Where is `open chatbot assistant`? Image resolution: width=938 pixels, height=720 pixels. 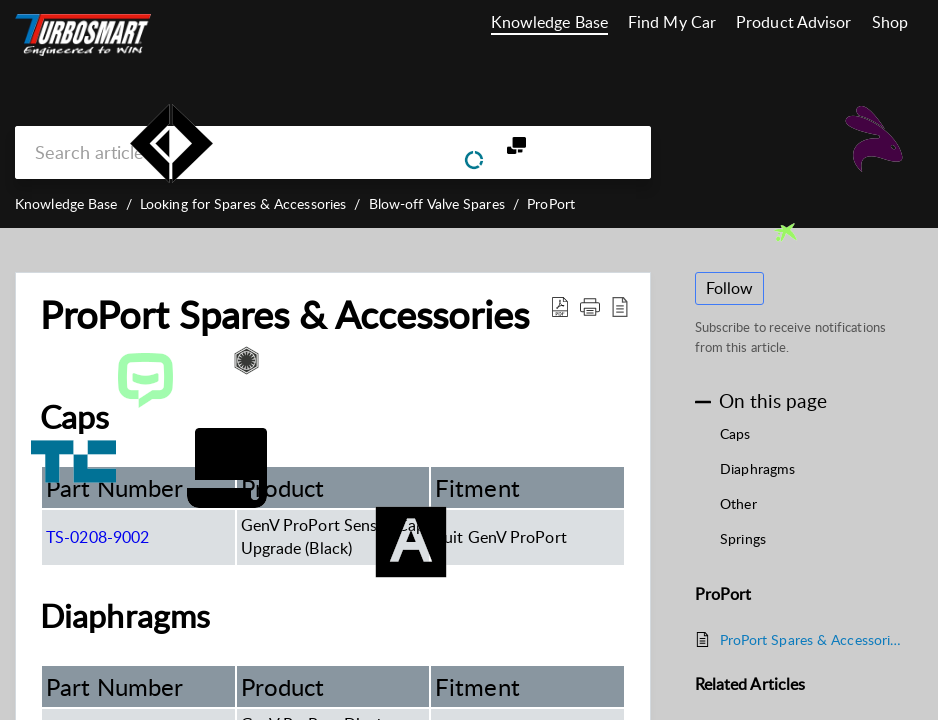
open chatbot assistant is located at coordinates (145, 380).